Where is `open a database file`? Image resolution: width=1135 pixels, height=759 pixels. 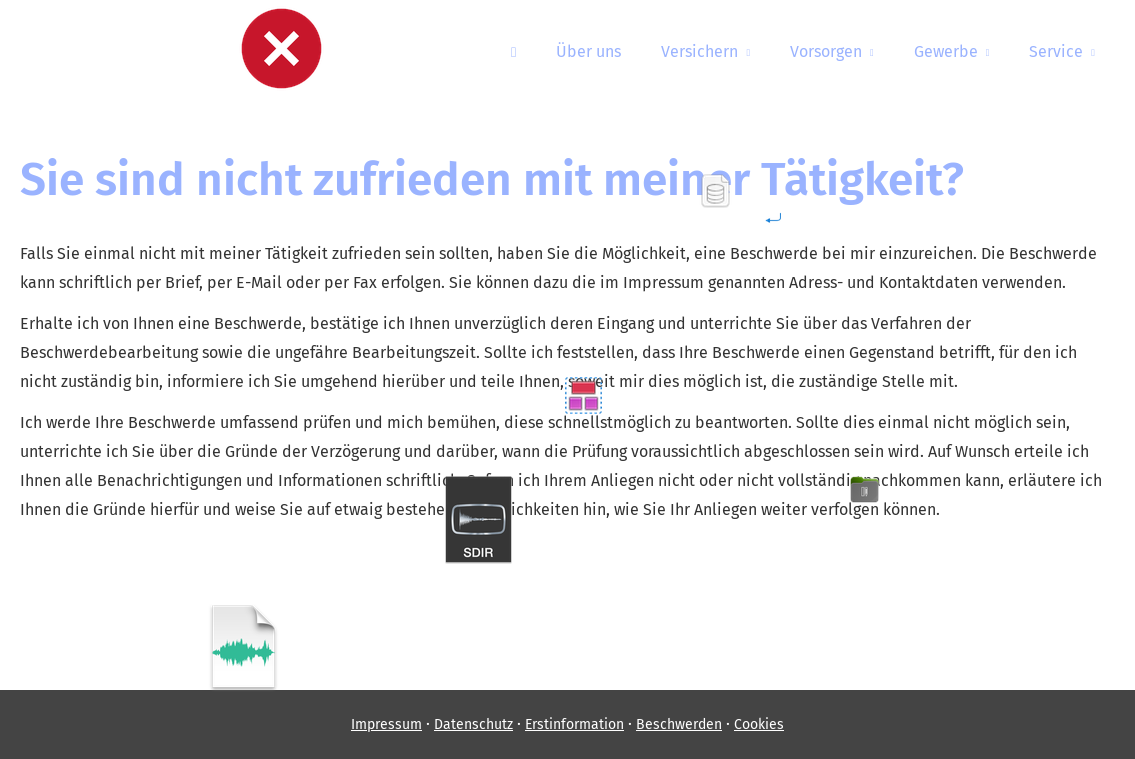
open a database file is located at coordinates (715, 190).